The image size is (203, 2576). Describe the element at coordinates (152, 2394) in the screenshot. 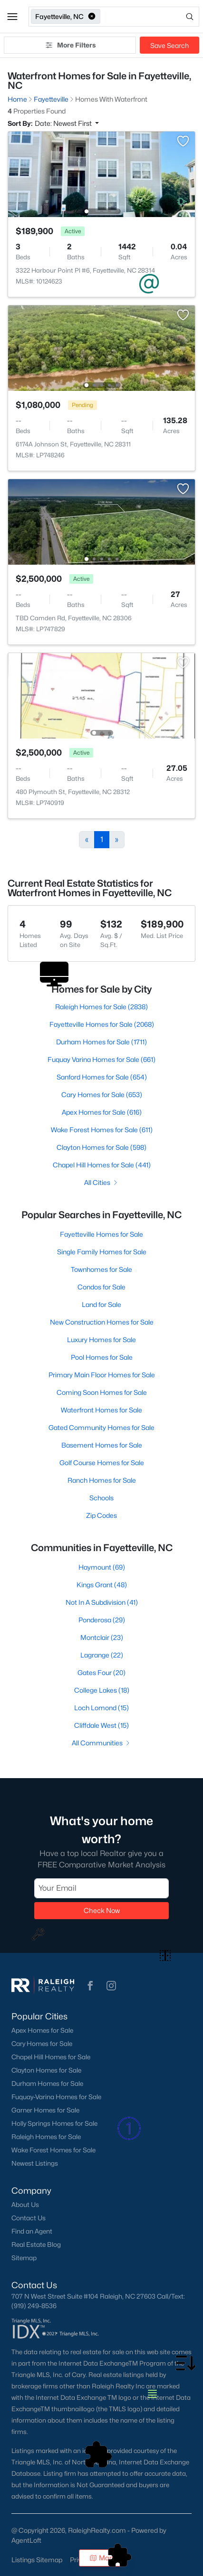

I see `open navigation menu` at that location.